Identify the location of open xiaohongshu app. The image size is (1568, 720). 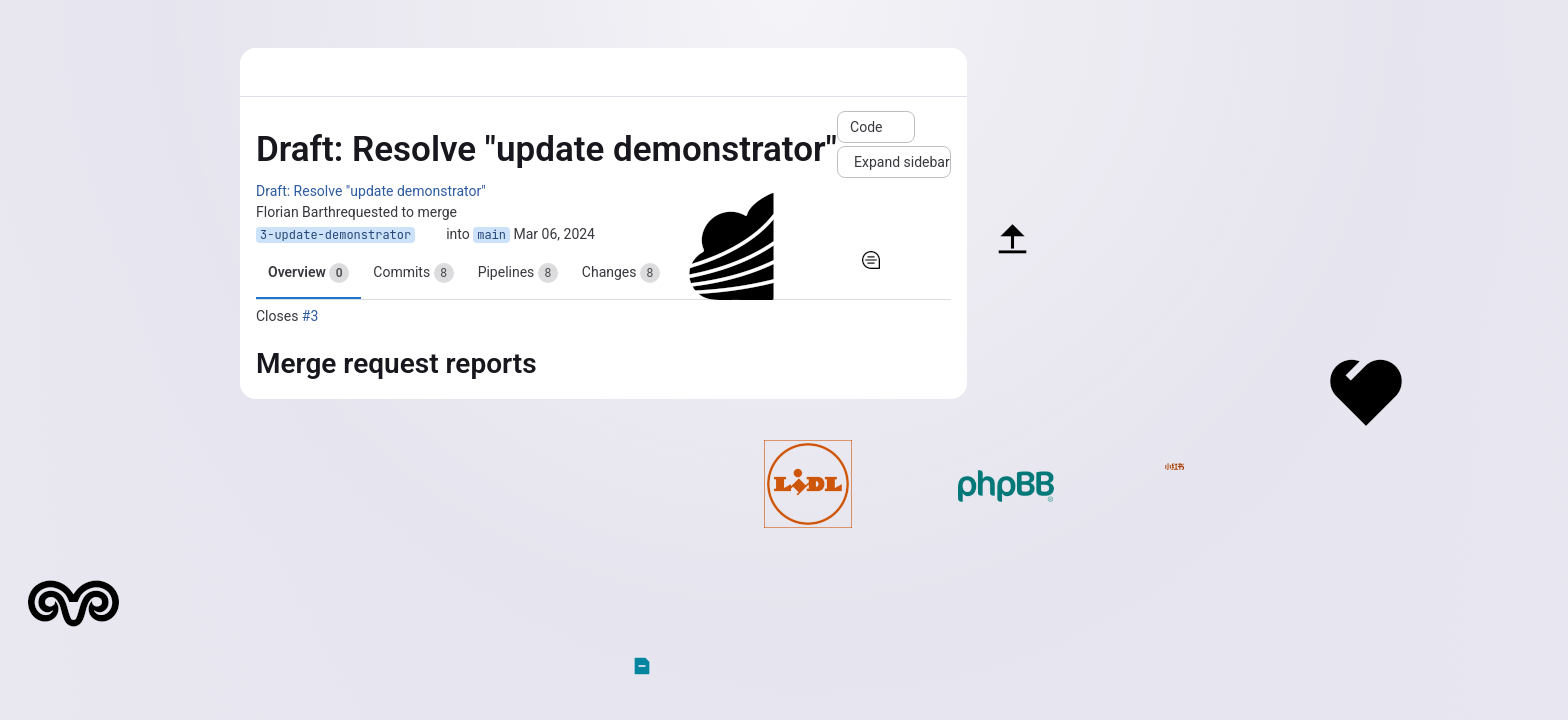
(1174, 466).